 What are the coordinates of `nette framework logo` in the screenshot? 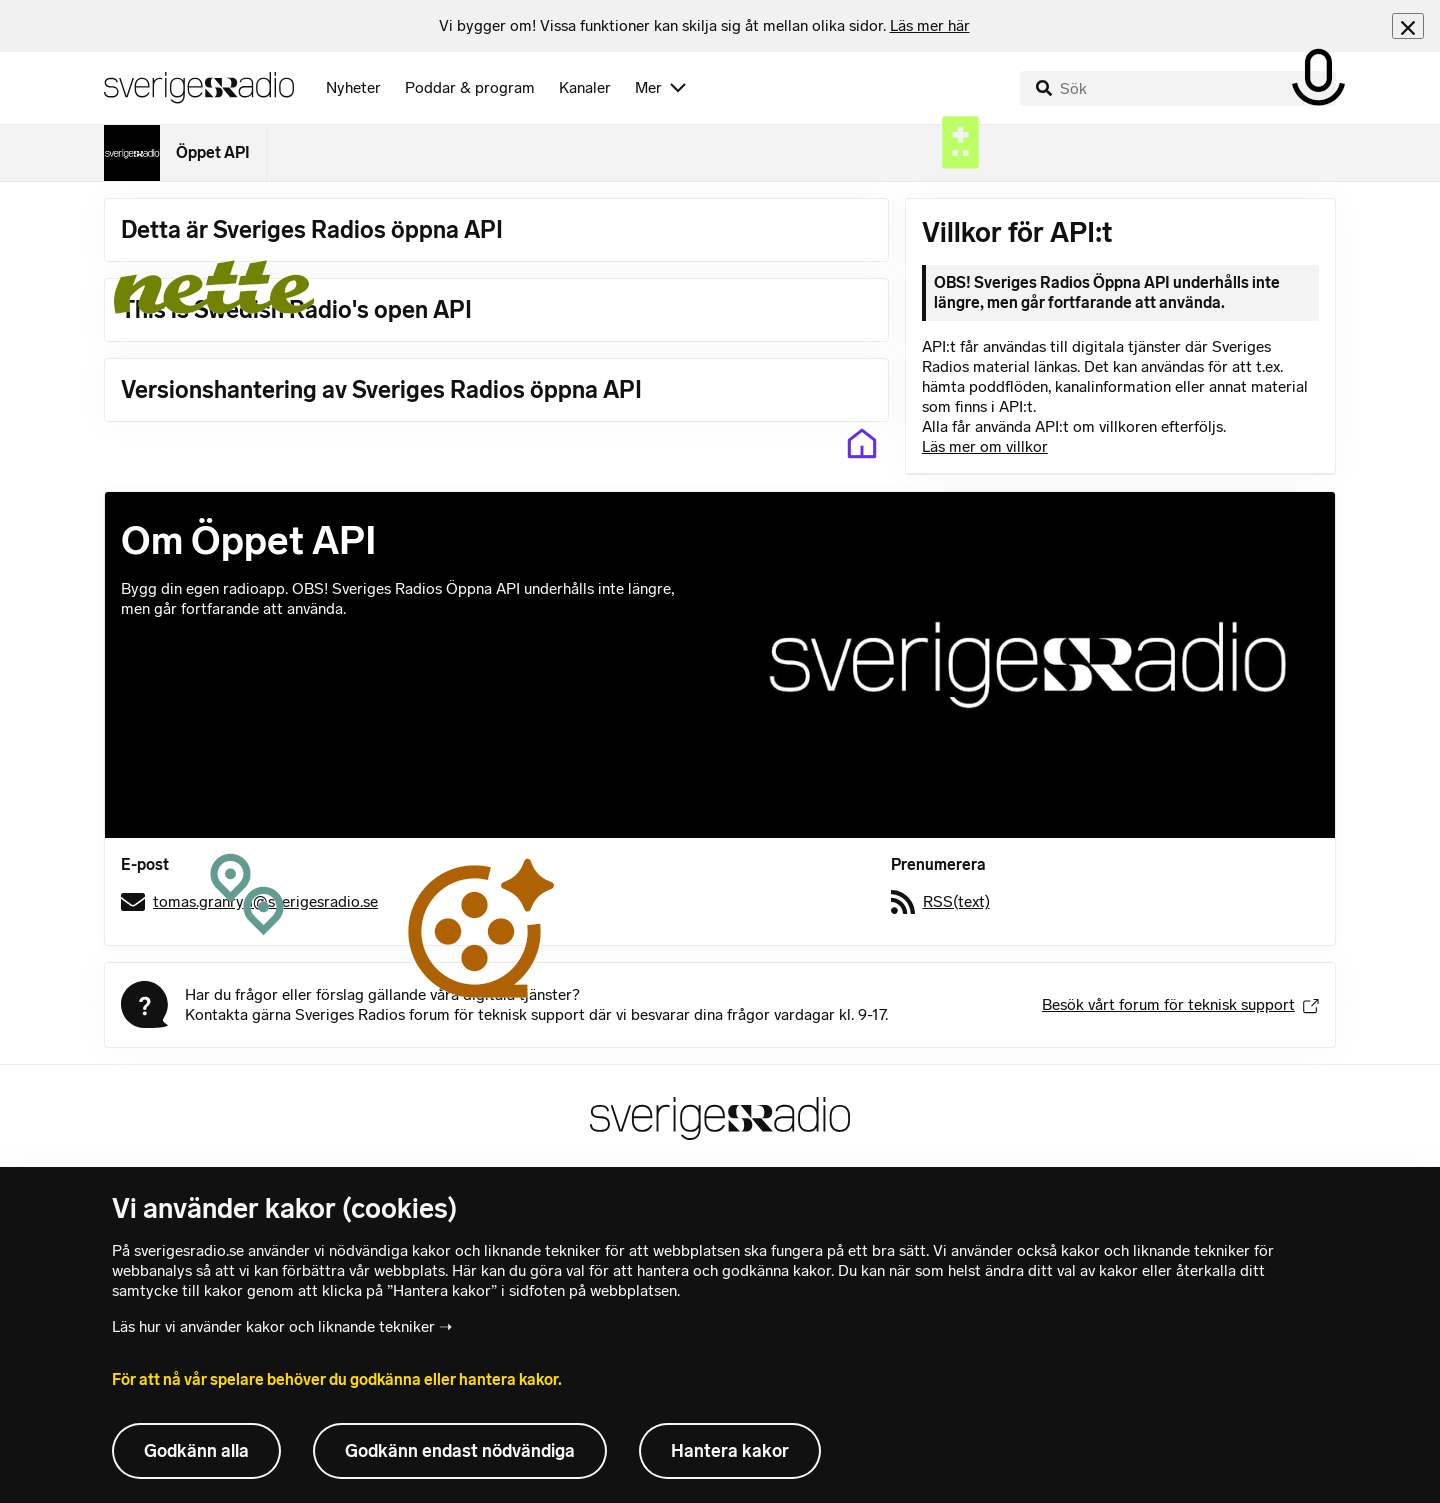 It's located at (214, 287).